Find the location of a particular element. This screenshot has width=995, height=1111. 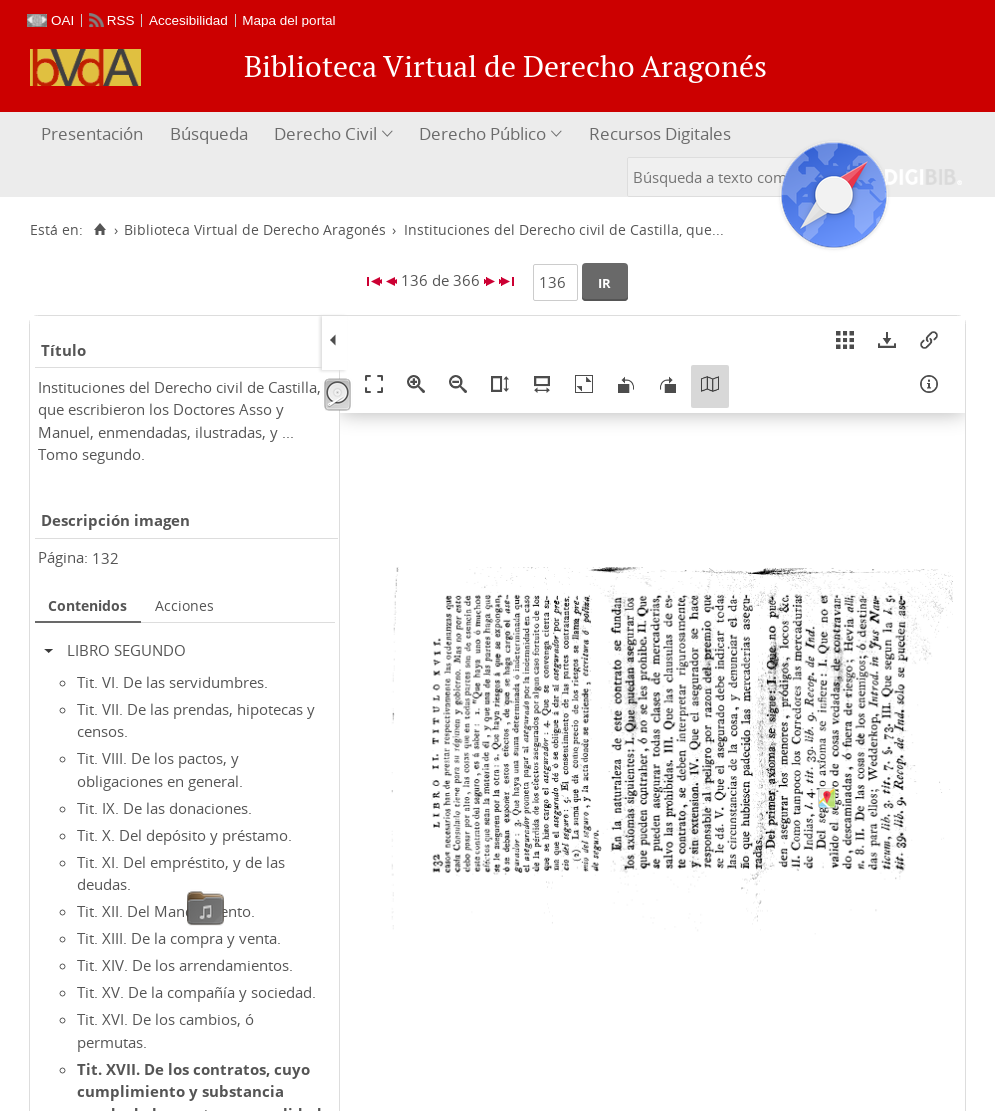

open your music folder is located at coordinates (205, 907).